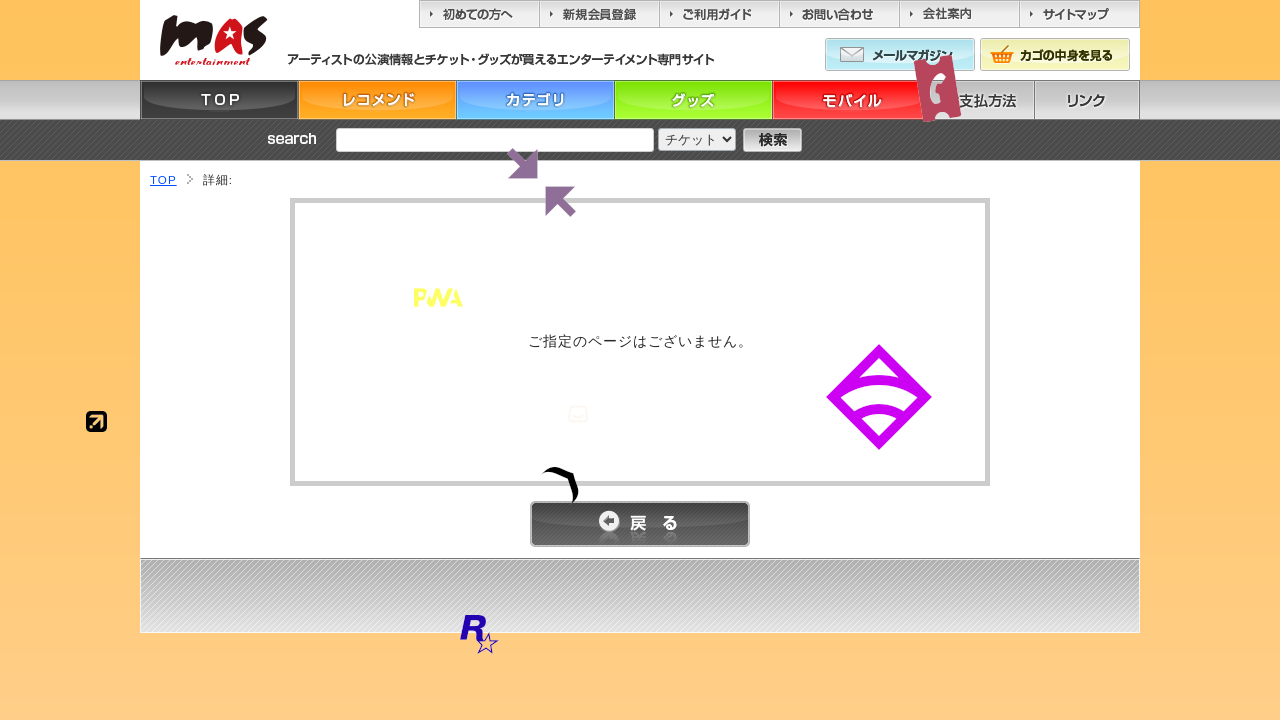 Image resolution: width=1280 pixels, height=720 pixels. I want to click on Rockstar Games company logo, so click(479, 634).